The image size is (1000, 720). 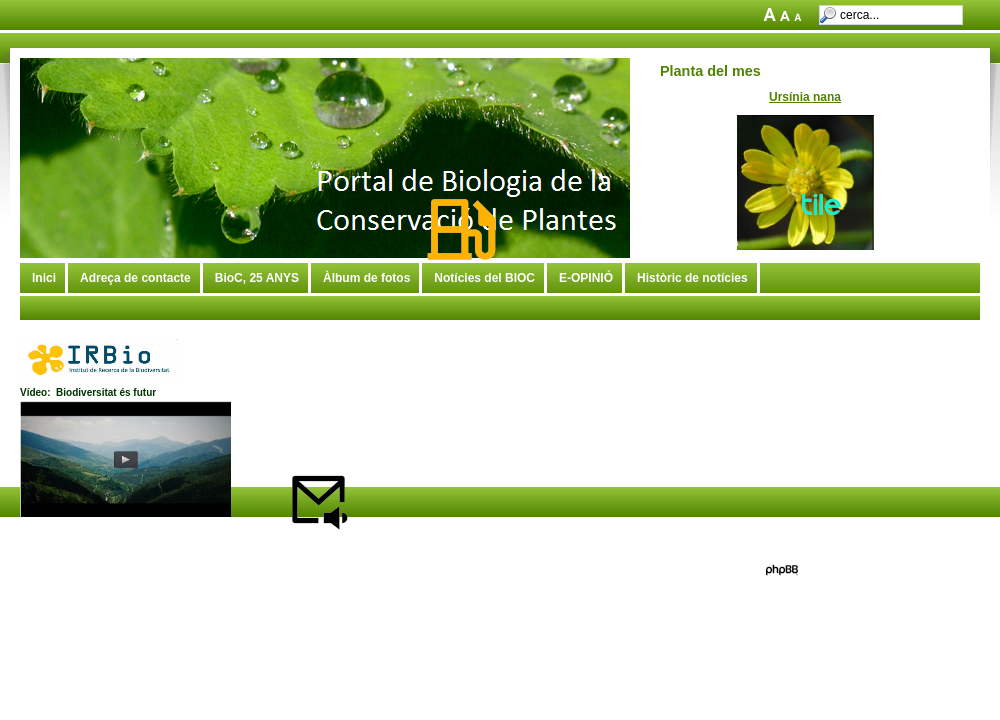 I want to click on visit phpBB forum software website, so click(x=782, y=570).